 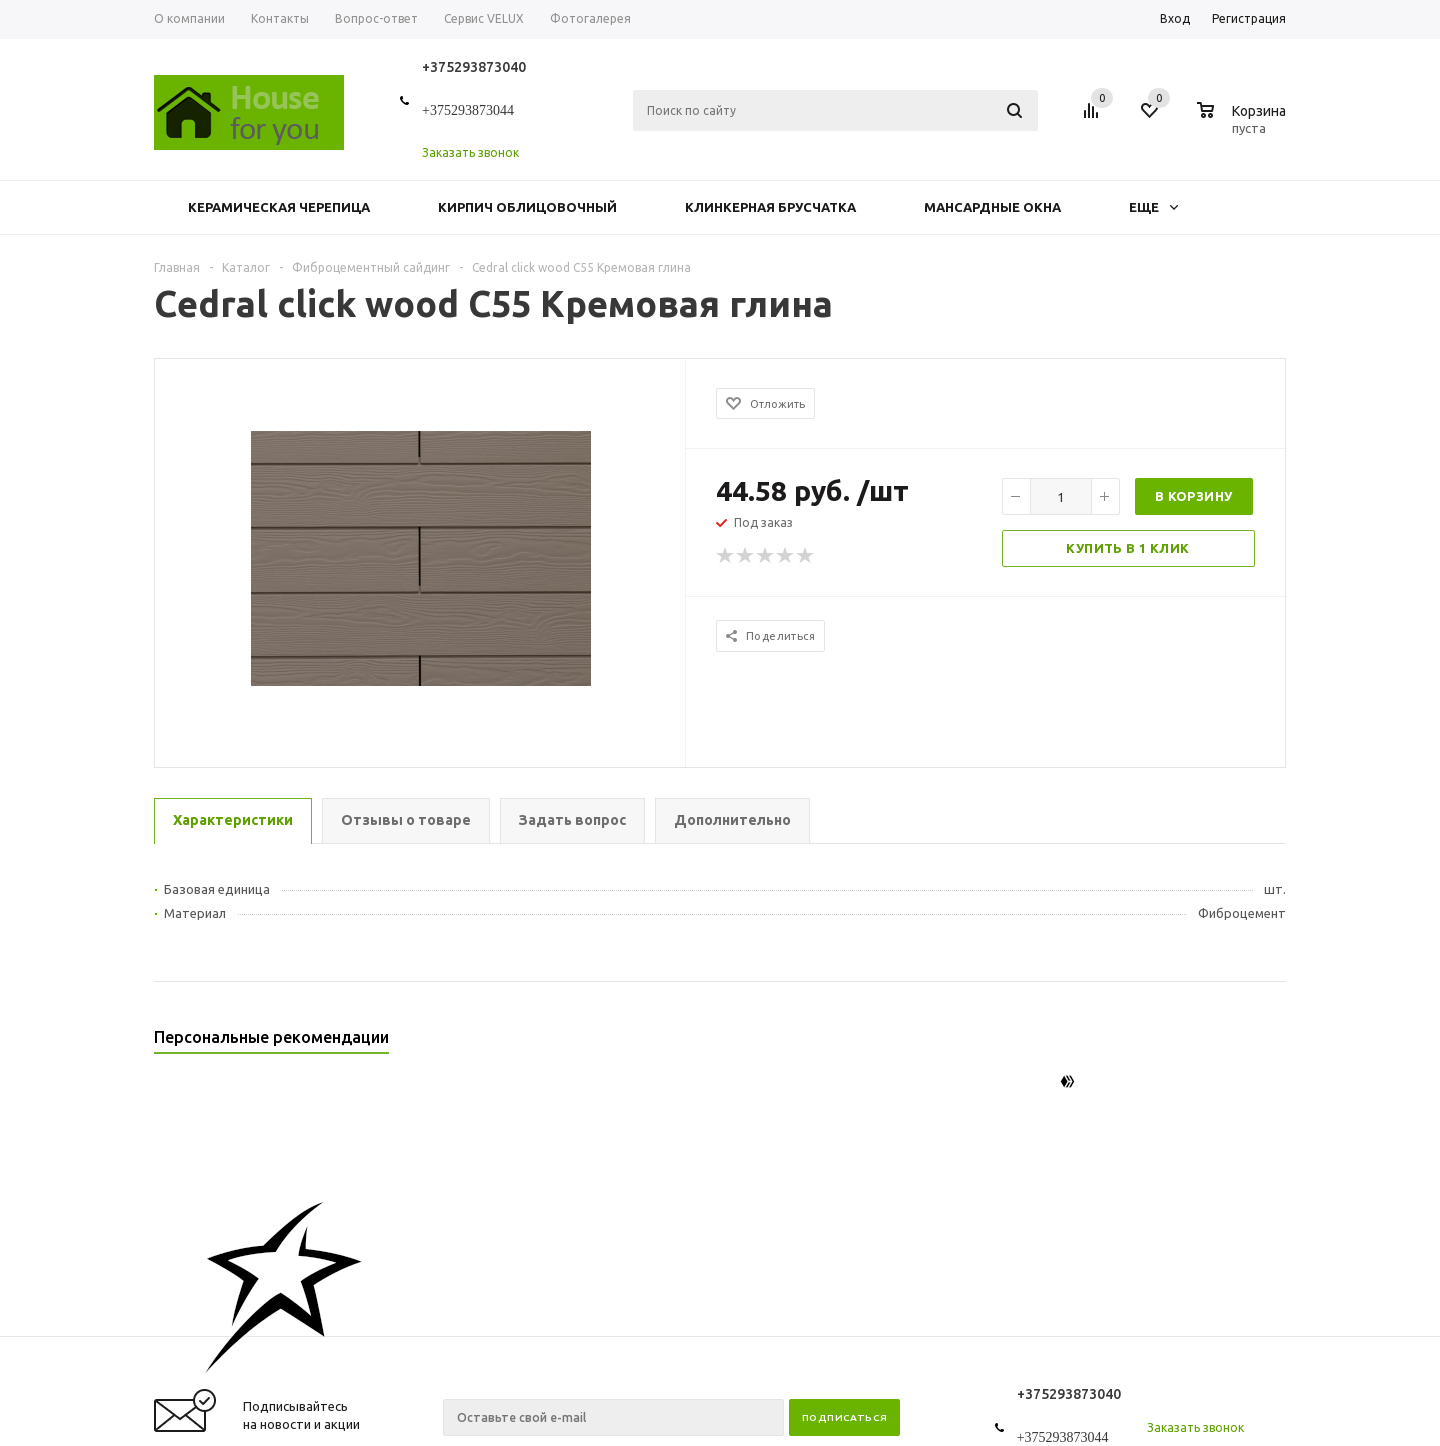 I want to click on air transat airline branding logo, so click(x=283, y=1287).